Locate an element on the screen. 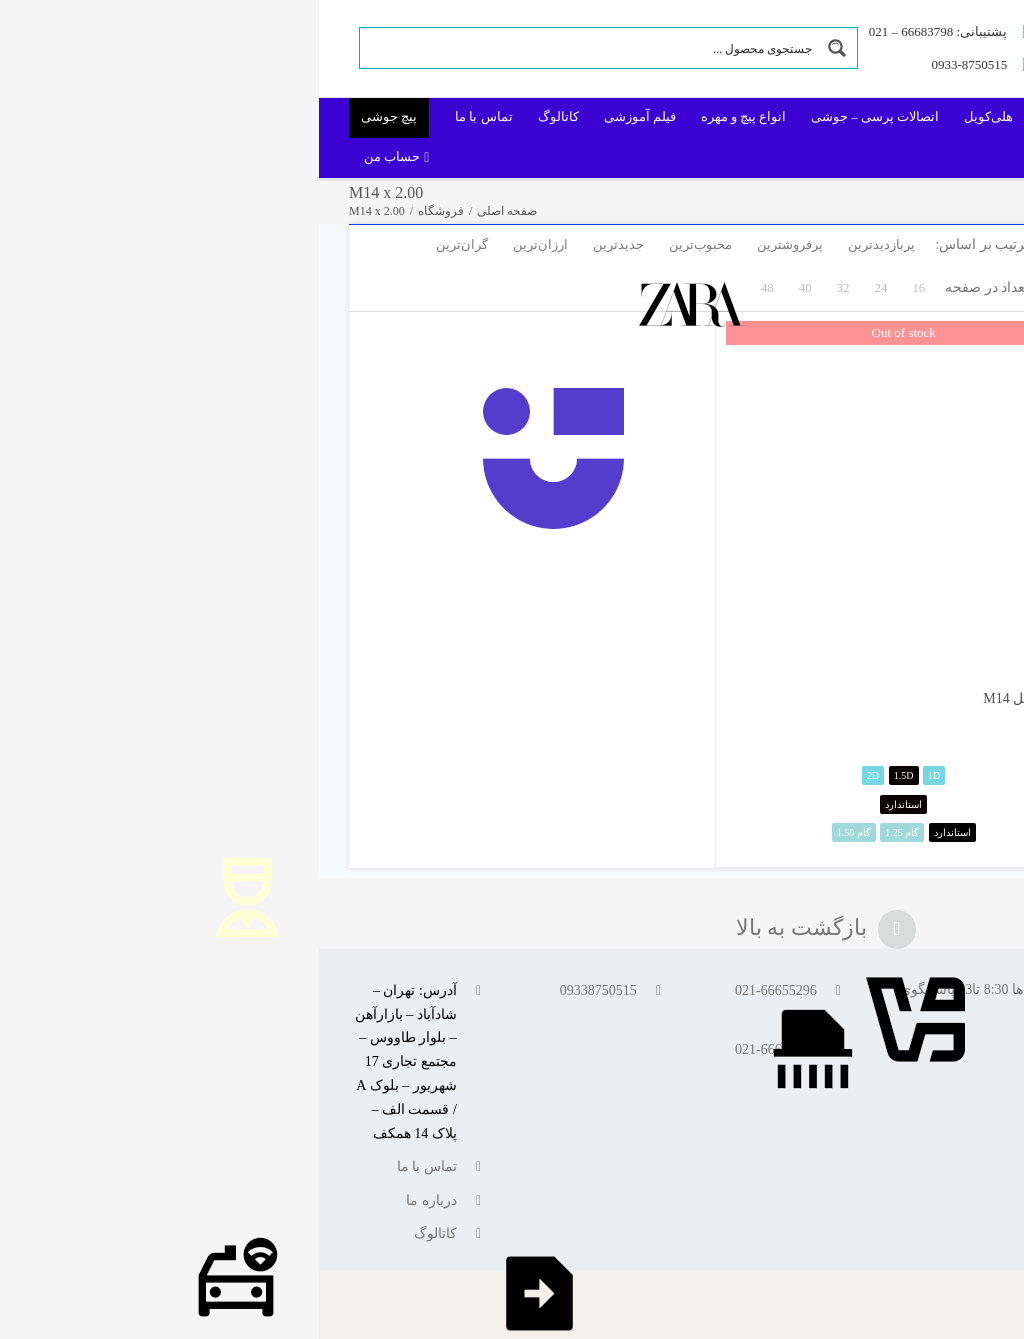 The width and height of the screenshot is (1024, 1339). transfer or export a file is located at coordinates (539, 1293).